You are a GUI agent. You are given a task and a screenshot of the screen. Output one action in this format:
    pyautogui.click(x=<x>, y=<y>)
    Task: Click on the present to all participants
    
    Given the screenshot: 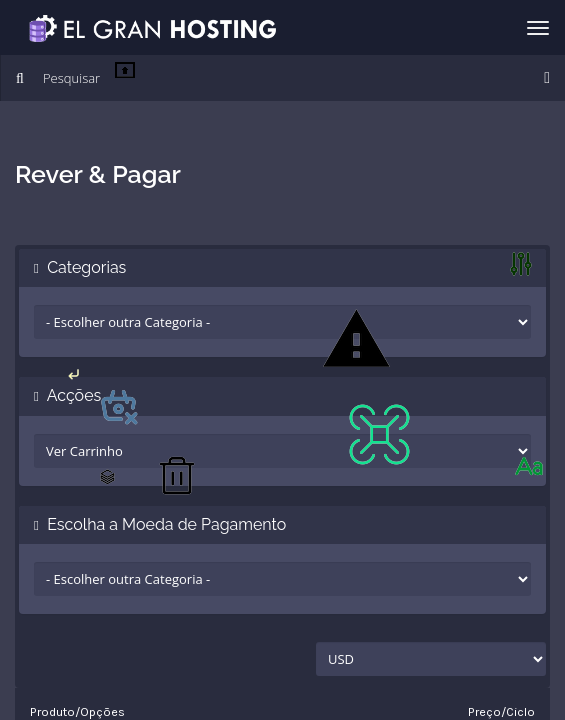 What is the action you would take?
    pyautogui.click(x=125, y=70)
    